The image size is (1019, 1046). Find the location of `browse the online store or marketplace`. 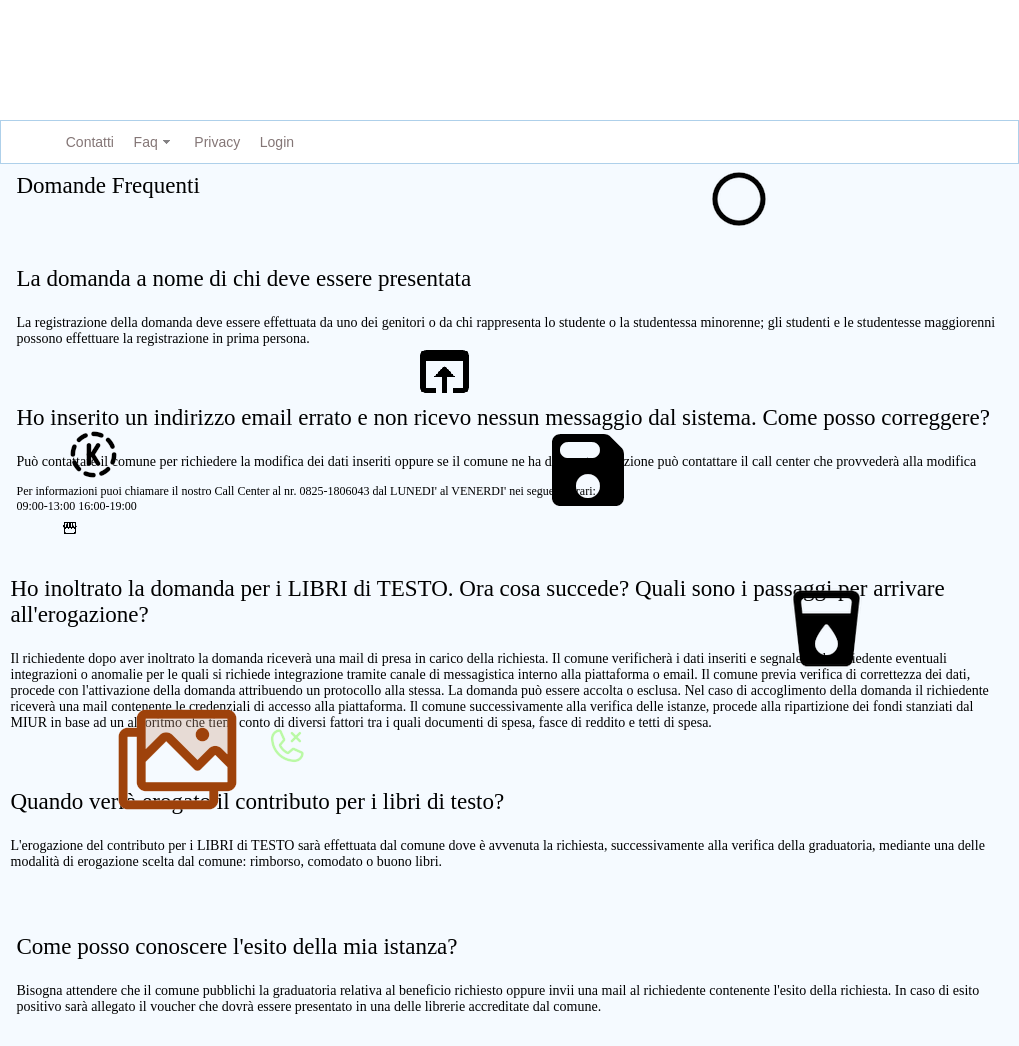

browse the online store or marketplace is located at coordinates (70, 528).